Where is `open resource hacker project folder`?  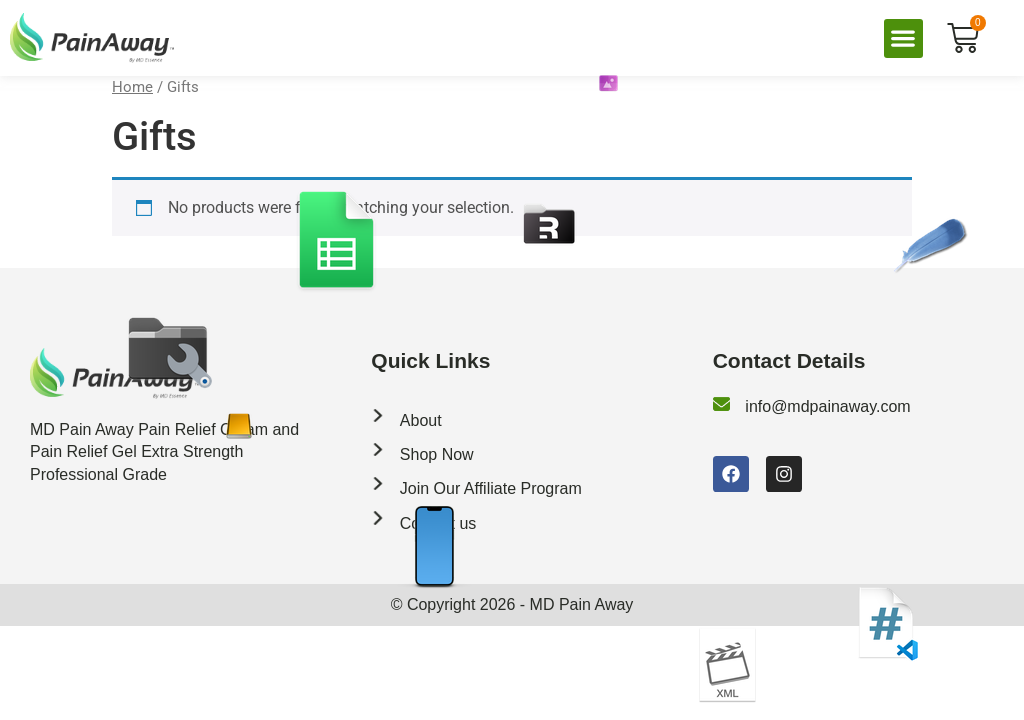
open resource hacker project folder is located at coordinates (167, 350).